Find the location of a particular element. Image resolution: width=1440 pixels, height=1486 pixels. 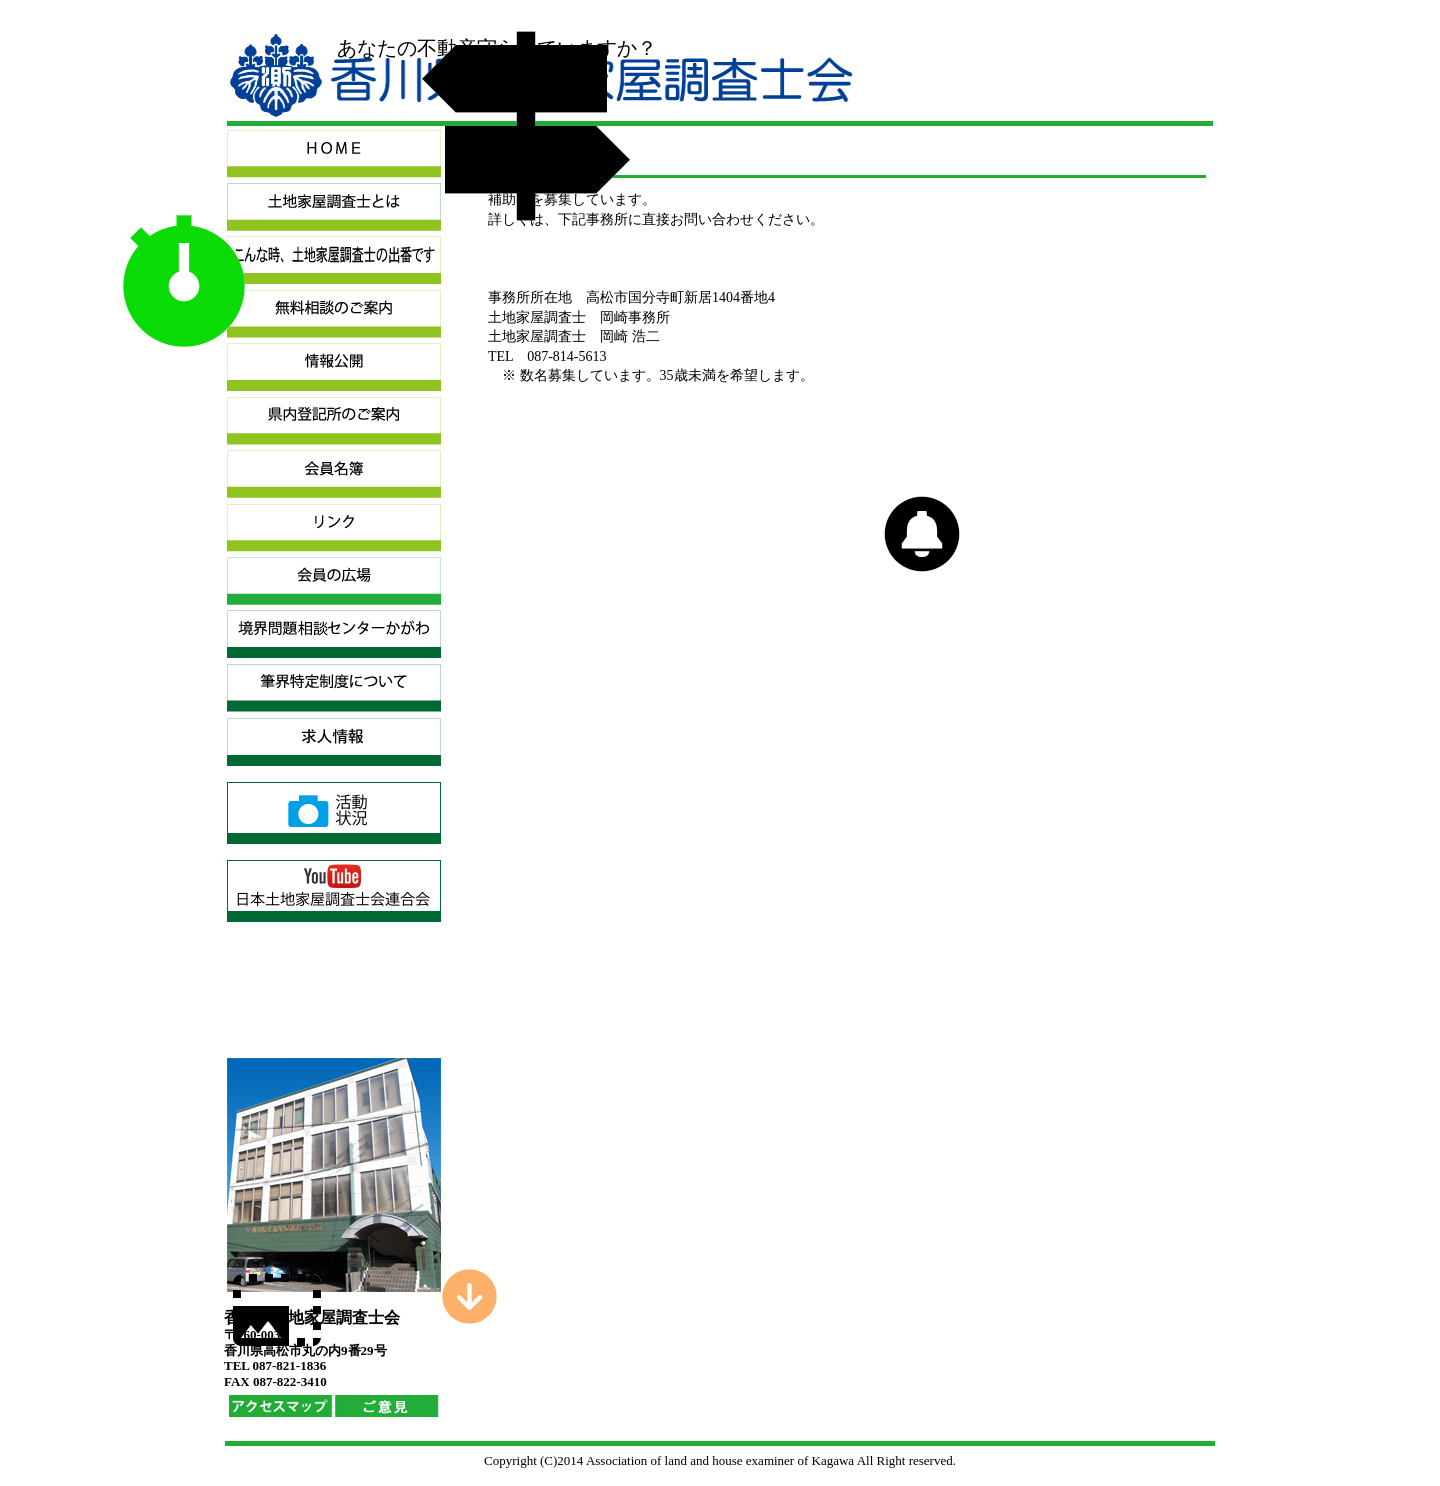

view notifications is located at coordinates (922, 534).